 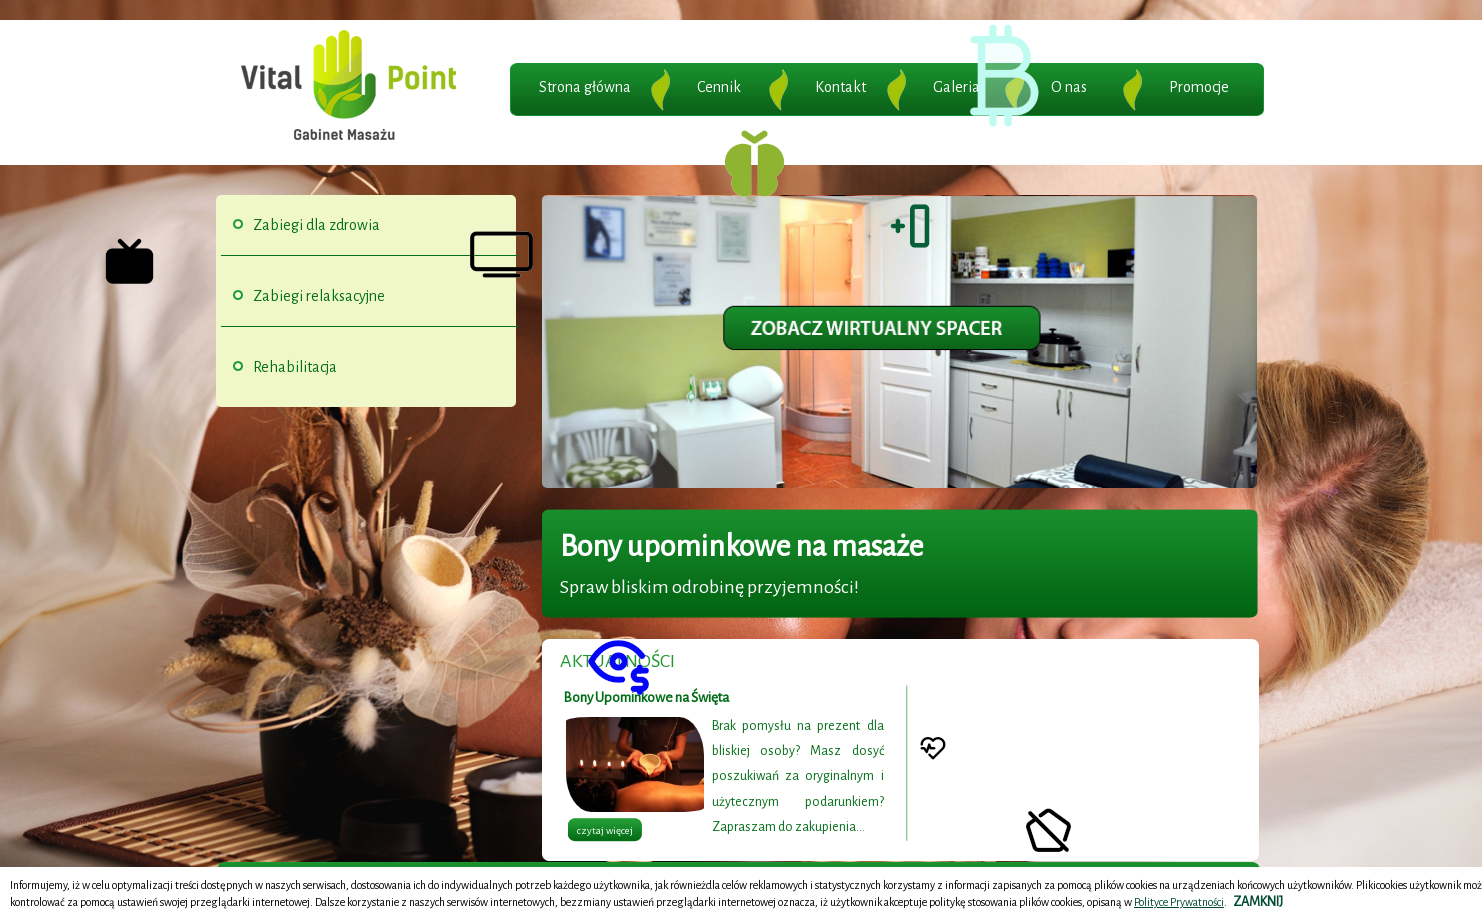 I want to click on indicates pentagon shape is disabled or unavailable, so click(x=1048, y=831).